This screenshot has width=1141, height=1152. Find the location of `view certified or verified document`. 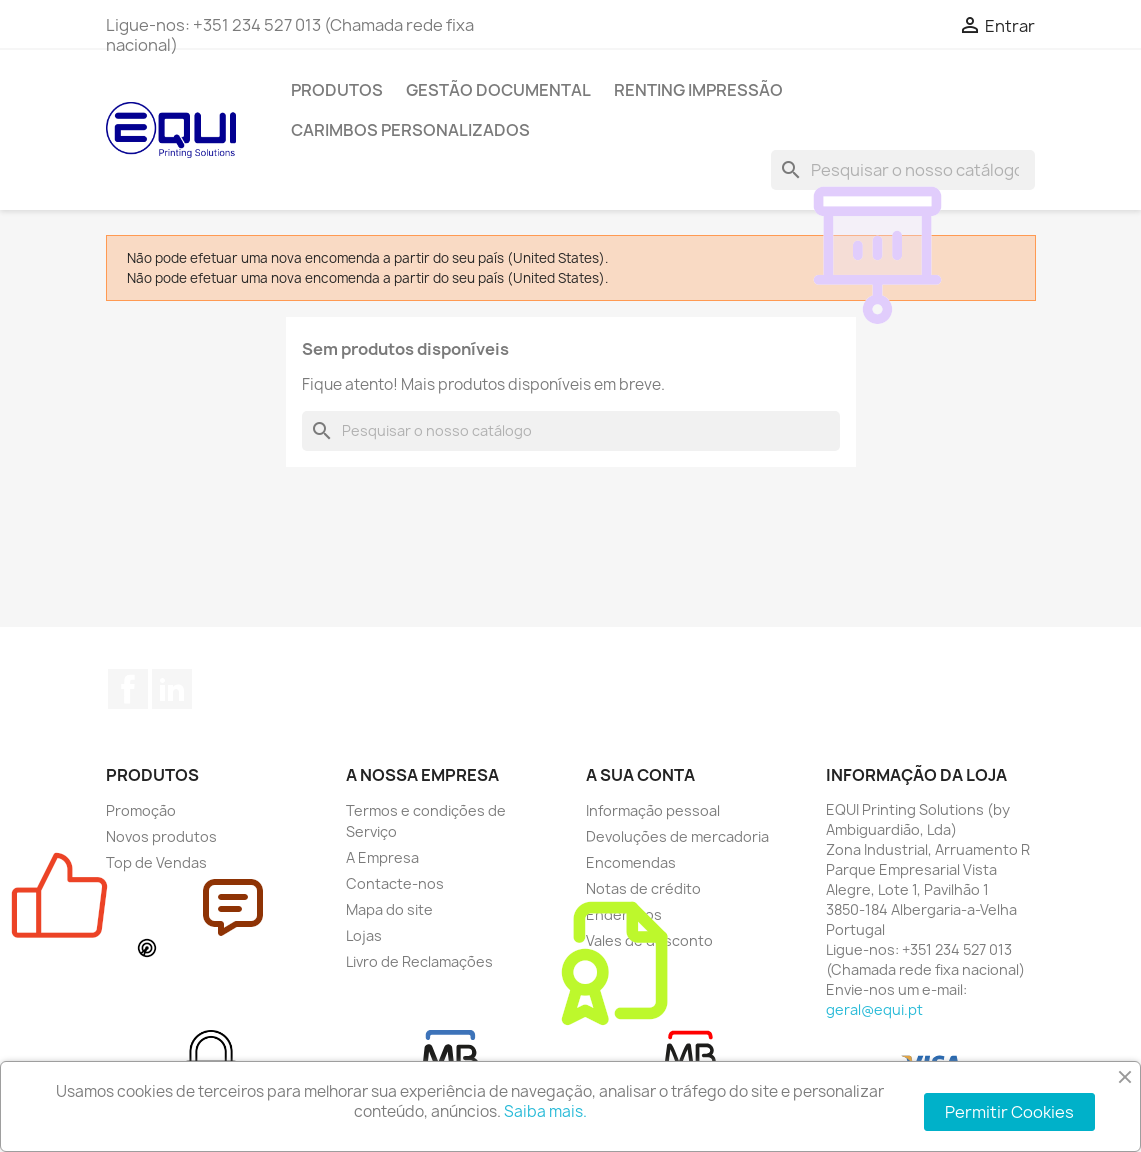

view certified or verified document is located at coordinates (620, 960).